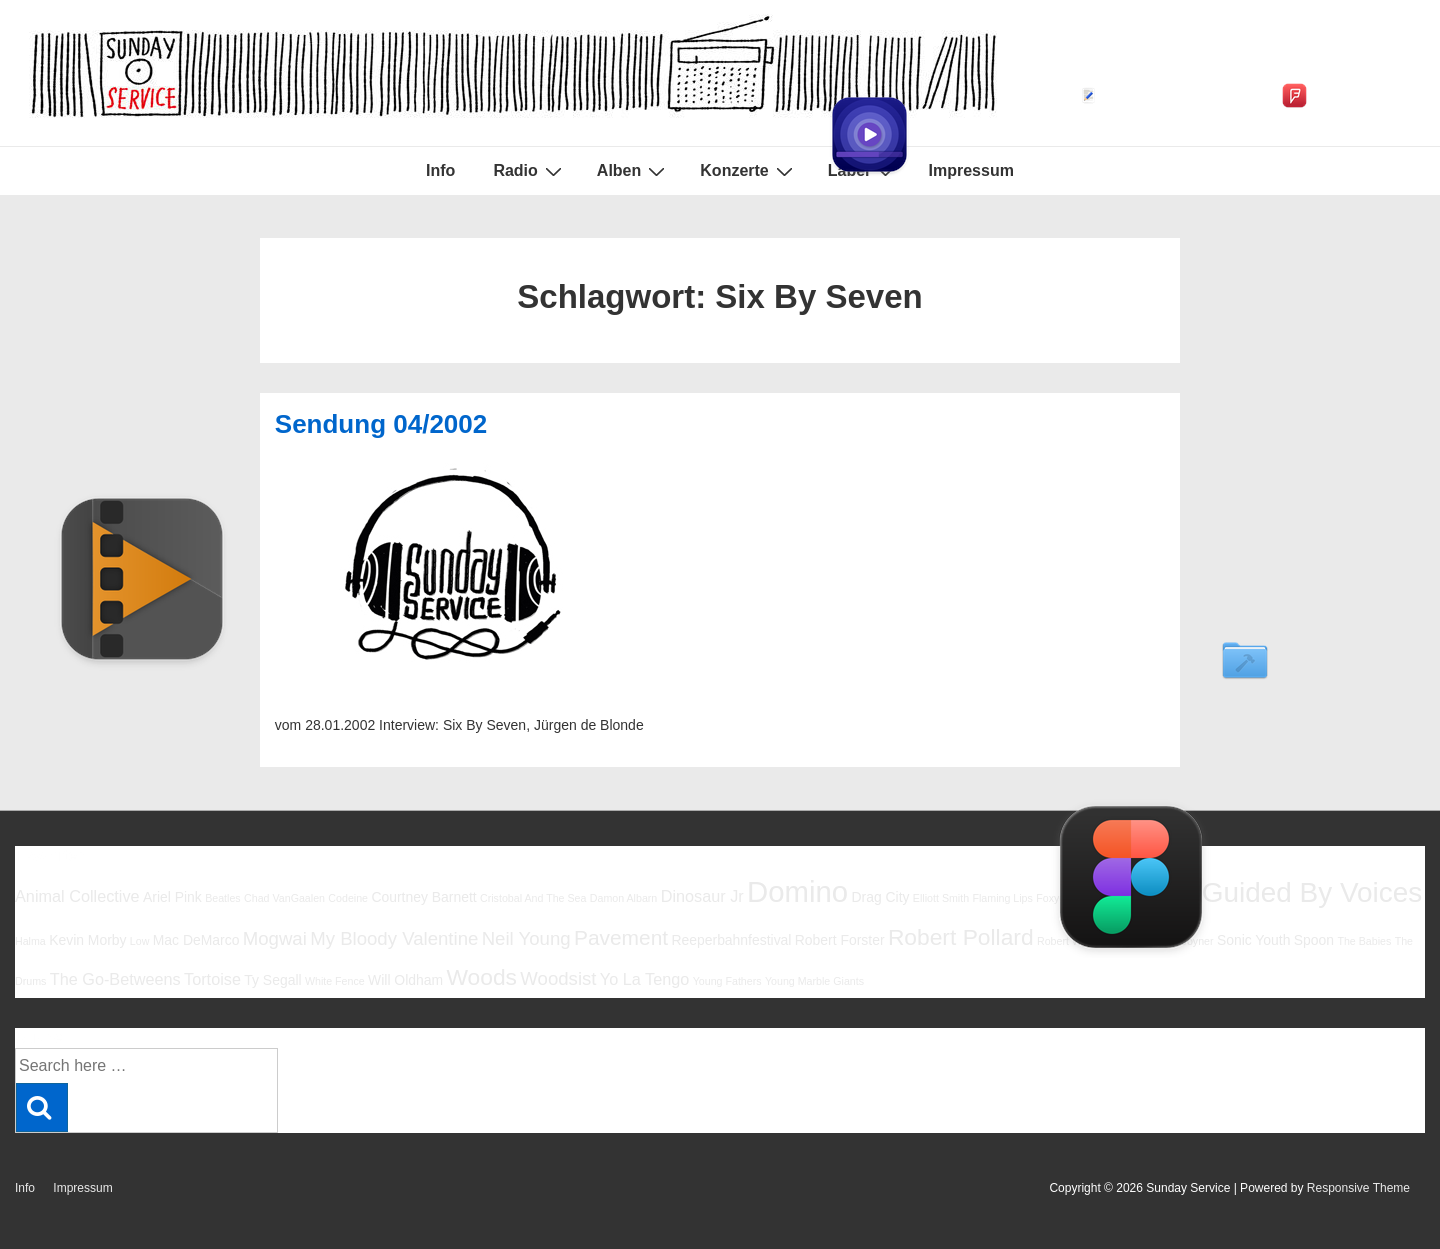 This screenshot has height=1249, width=1440. What do you see at coordinates (869, 134) in the screenshot?
I see `open the clip video editing app` at bounding box center [869, 134].